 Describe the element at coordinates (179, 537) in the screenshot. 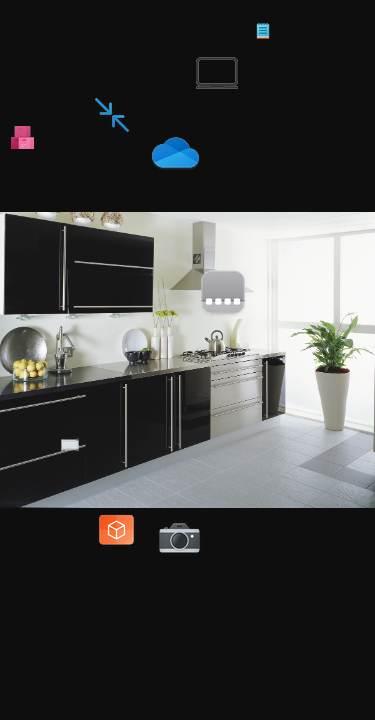

I see `open camera app` at that location.